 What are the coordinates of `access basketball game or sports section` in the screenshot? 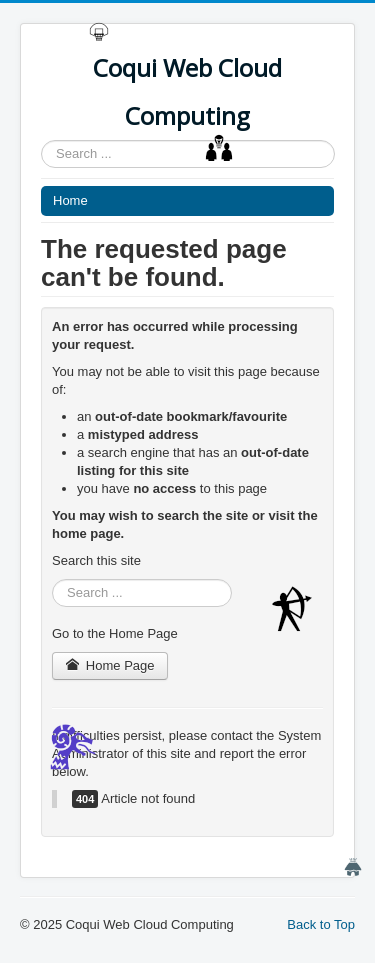 It's located at (99, 32).